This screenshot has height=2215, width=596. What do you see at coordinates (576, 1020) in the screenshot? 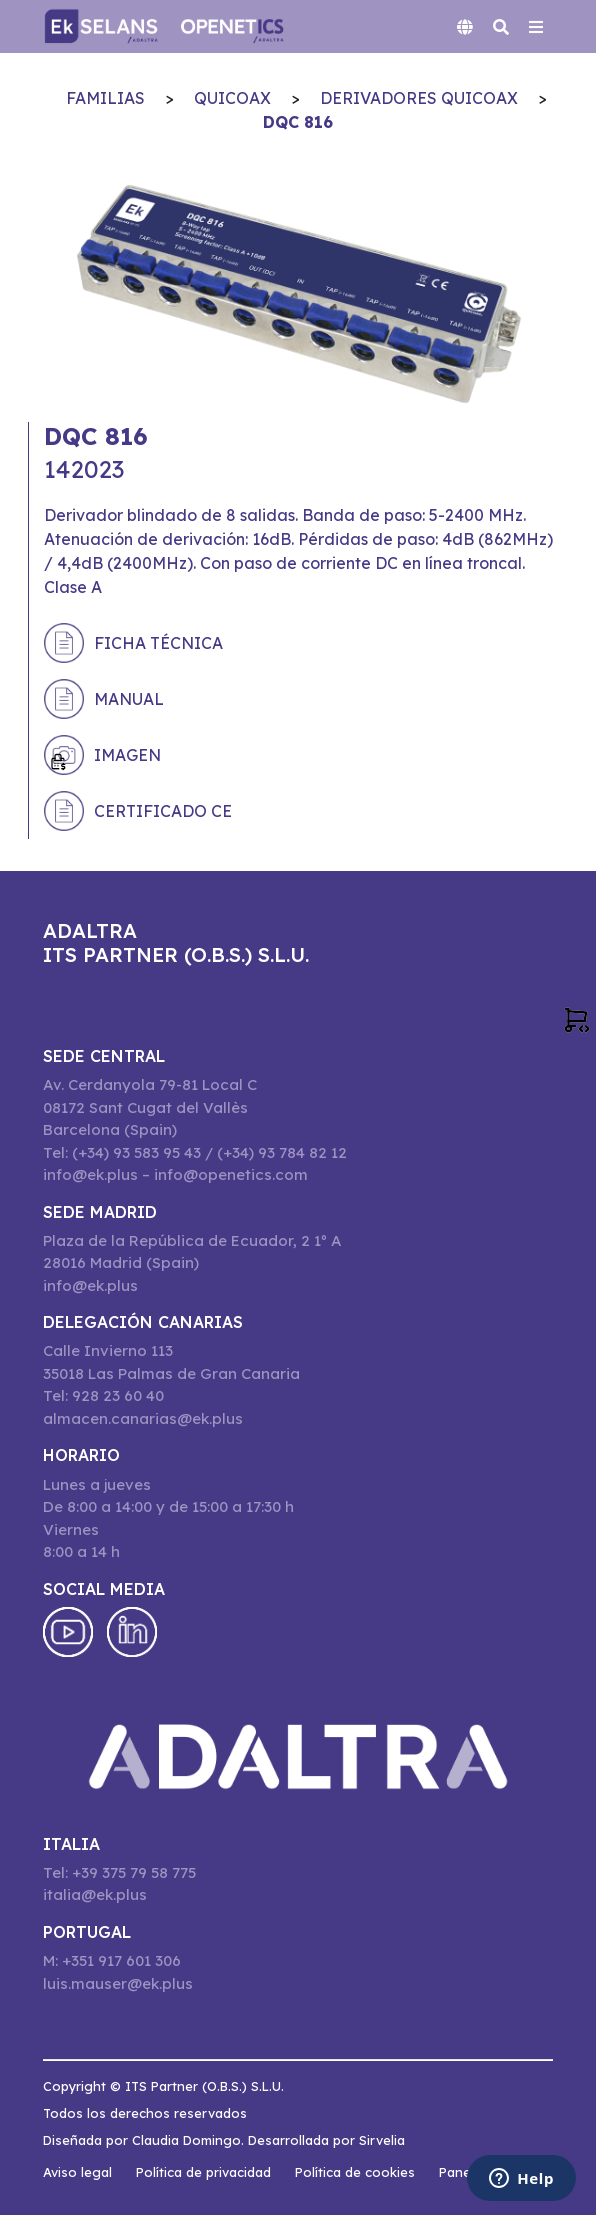
I see `access cart API or developer settings` at bounding box center [576, 1020].